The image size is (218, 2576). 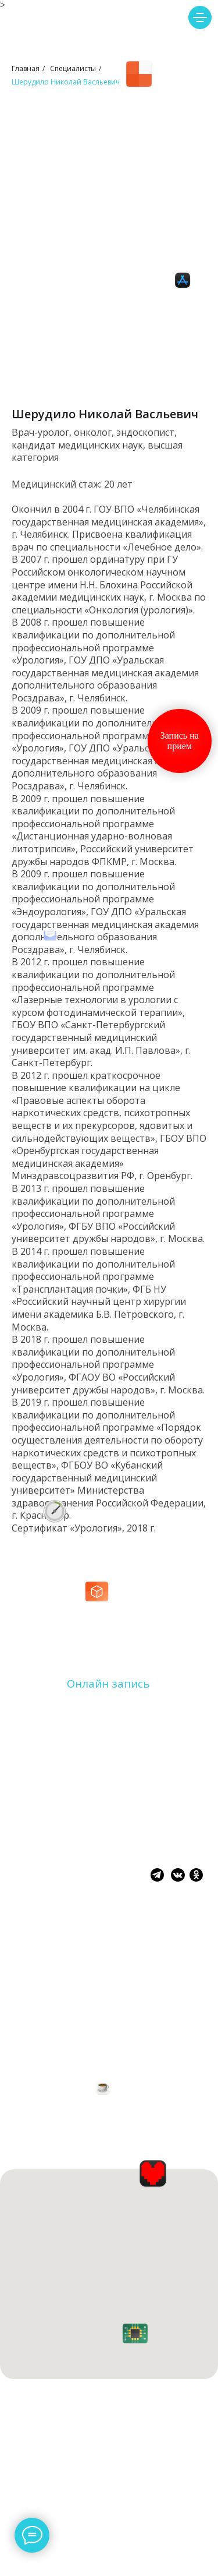 I want to click on launch a java application, so click(x=103, y=2087).